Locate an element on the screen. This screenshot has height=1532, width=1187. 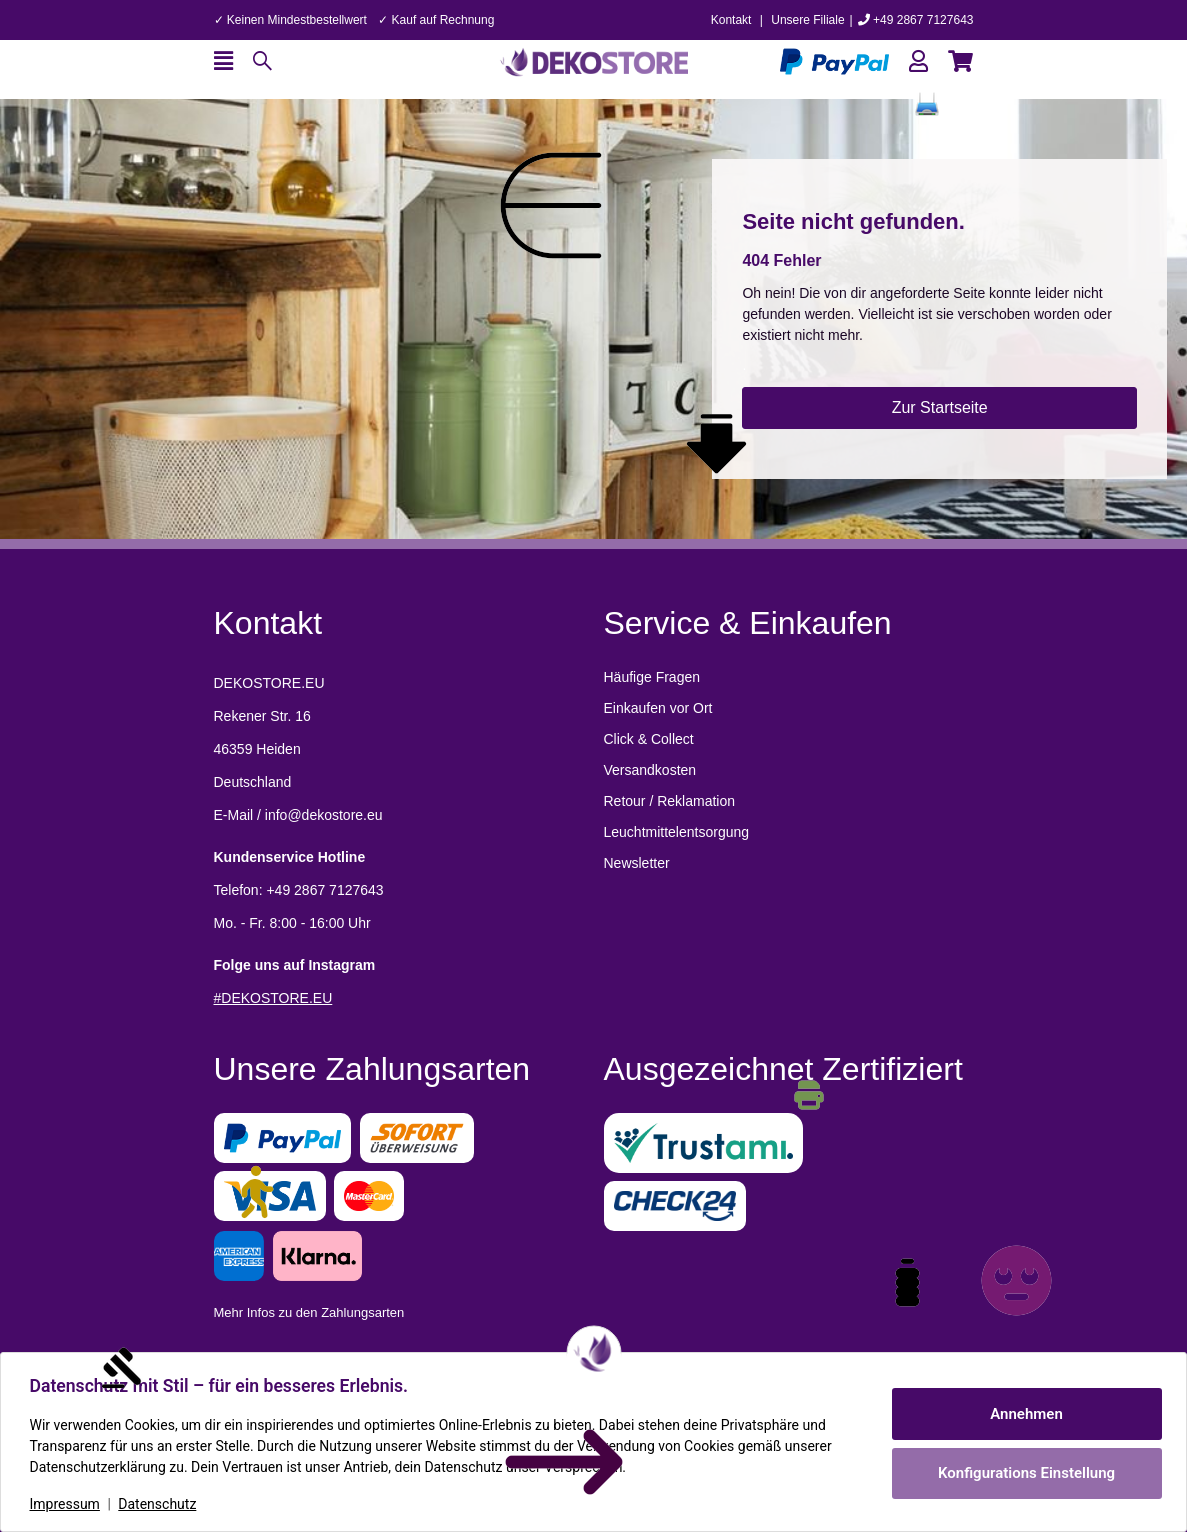
print this document is located at coordinates (809, 1095).